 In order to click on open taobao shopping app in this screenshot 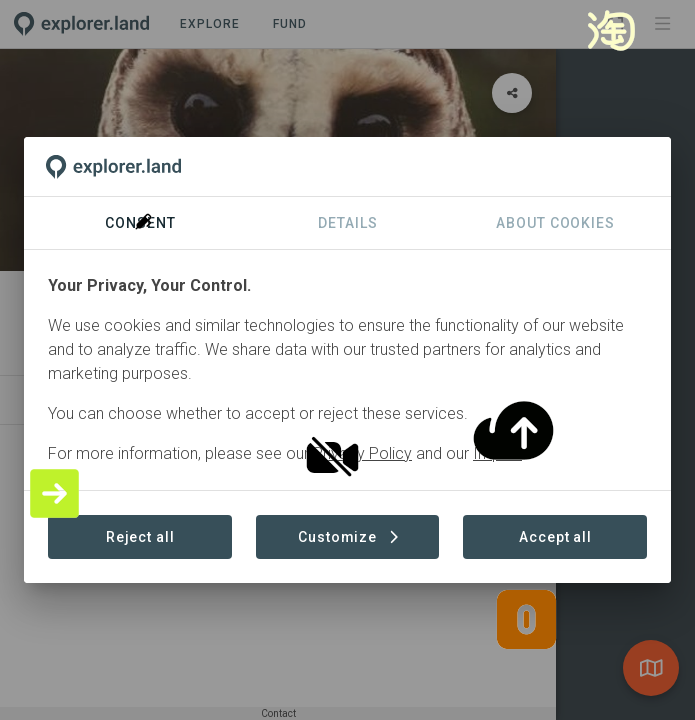, I will do `click(611, 29)`.